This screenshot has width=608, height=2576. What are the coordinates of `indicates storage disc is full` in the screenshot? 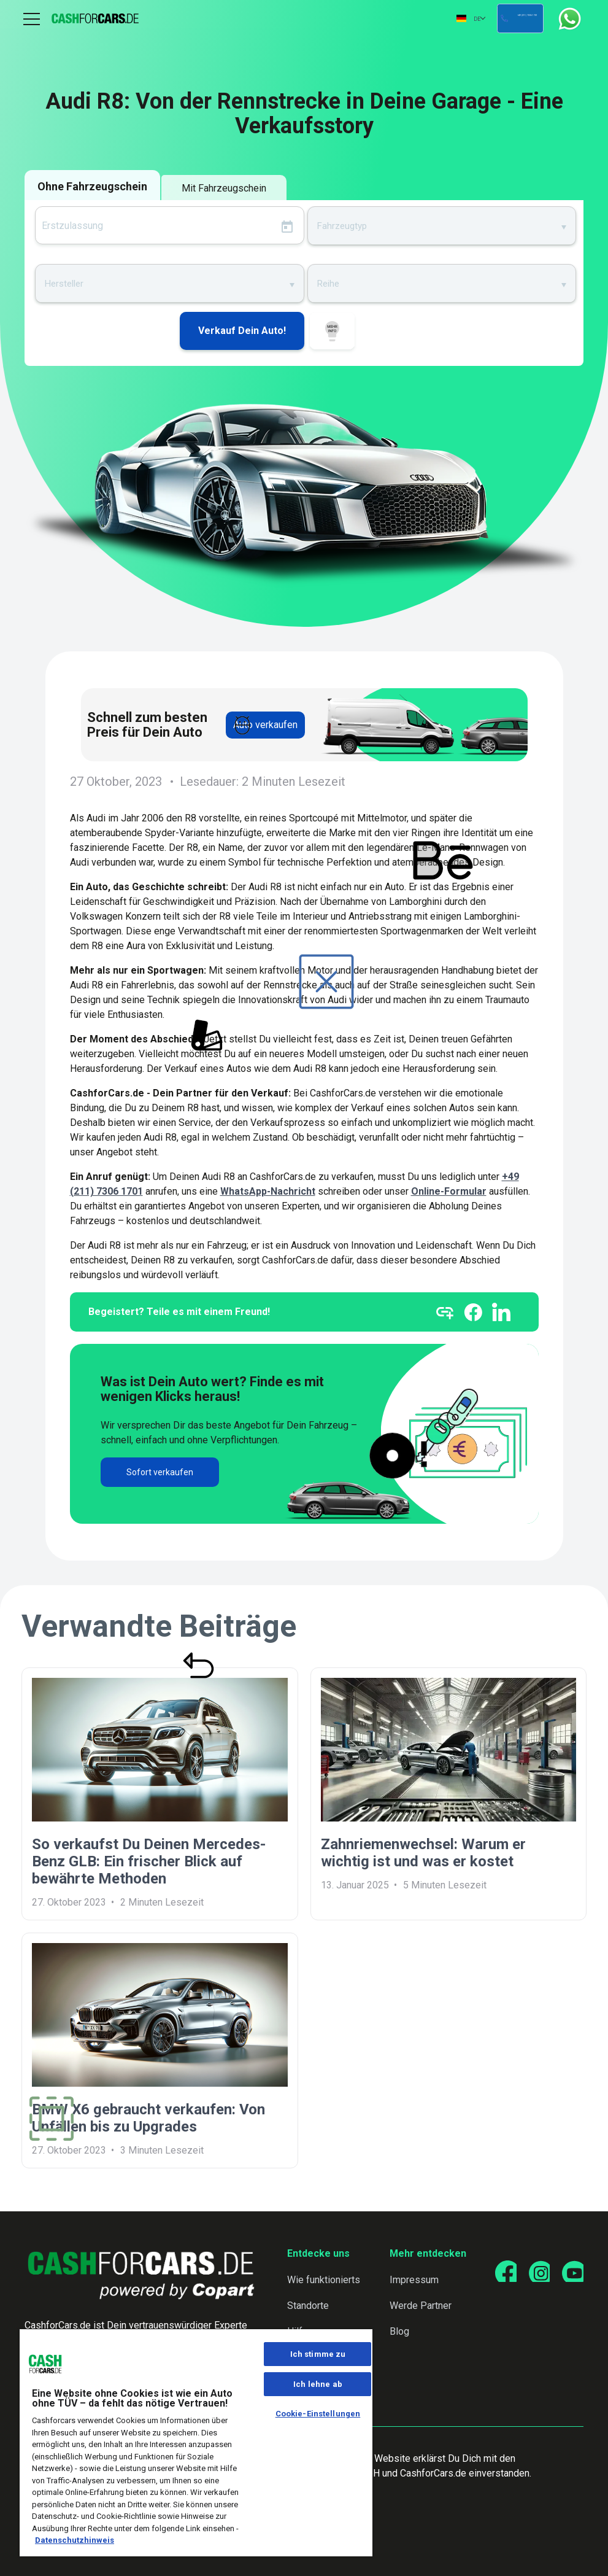 It's located at (398, 1456).